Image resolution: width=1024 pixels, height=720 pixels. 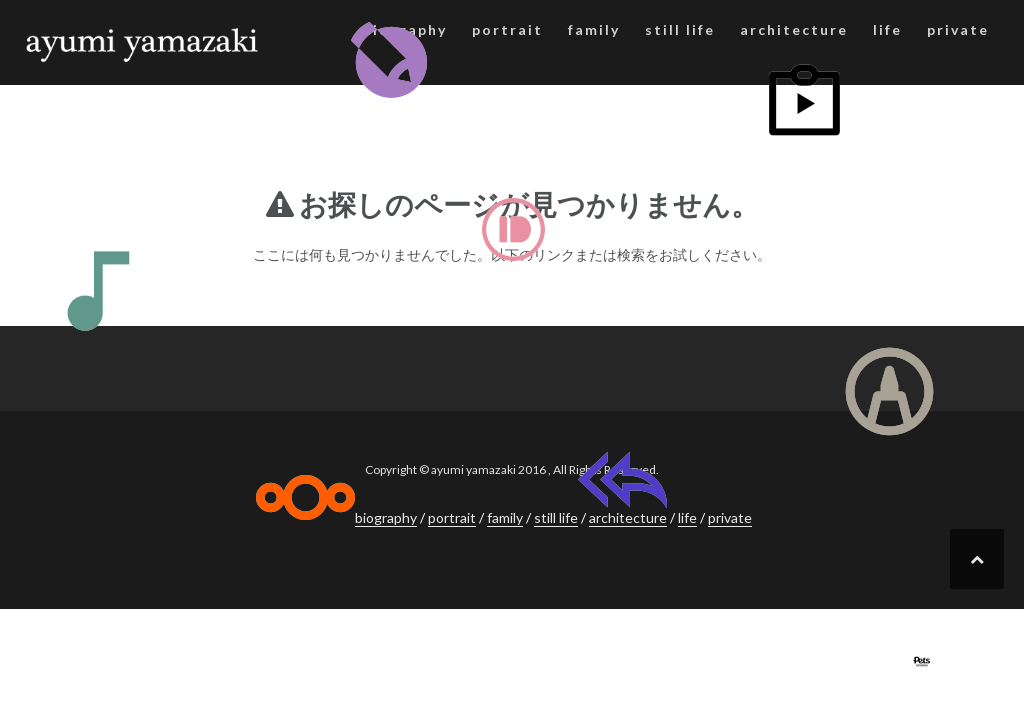 What do you see at coordinates (513, 229) in the screenshot?
I see `open pushbullet app` at bounding box center [513, 229].